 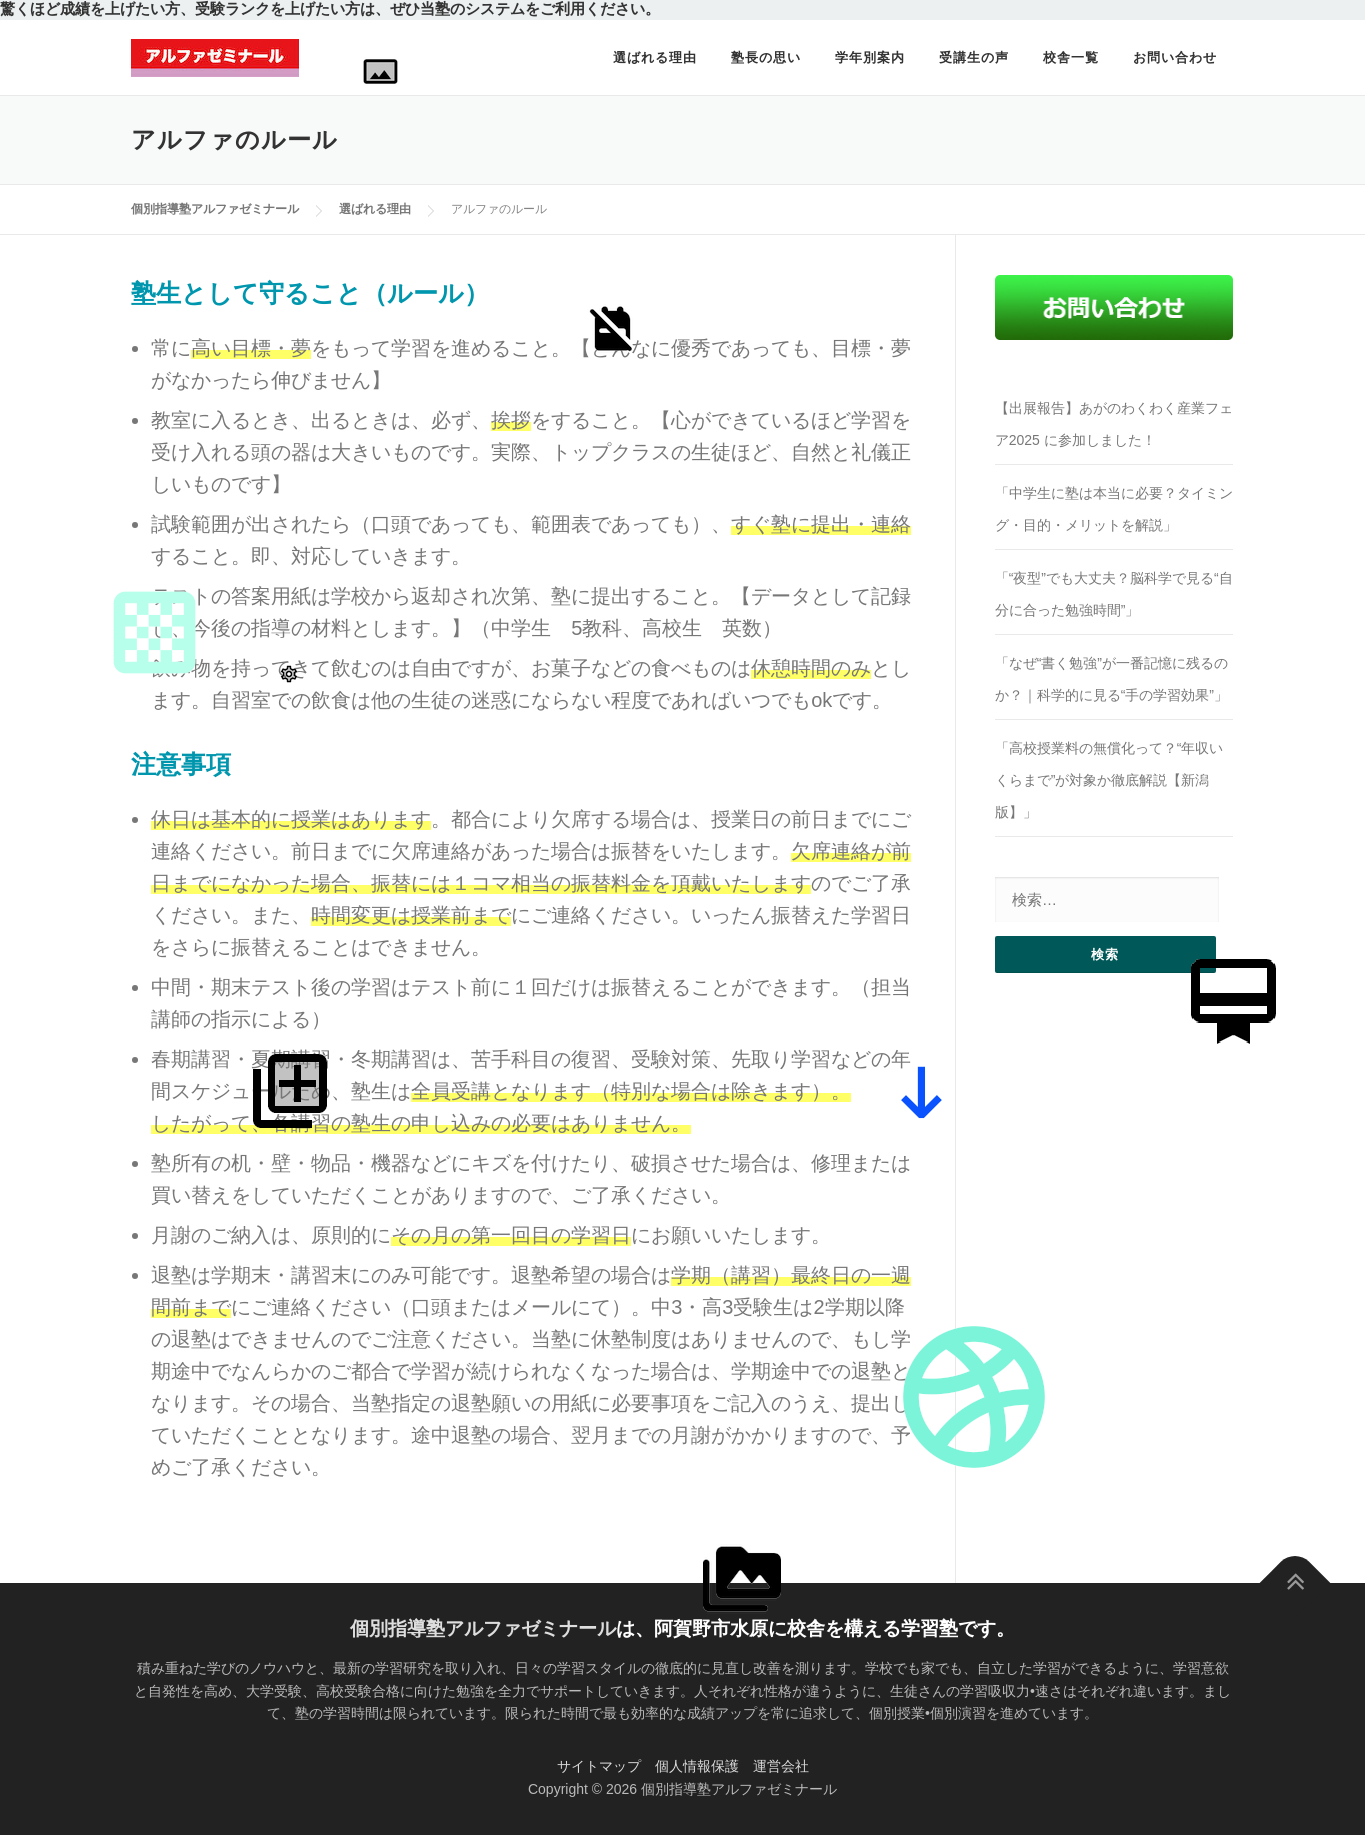 I want to click on access app or system settings, so click(x=289, y=674).